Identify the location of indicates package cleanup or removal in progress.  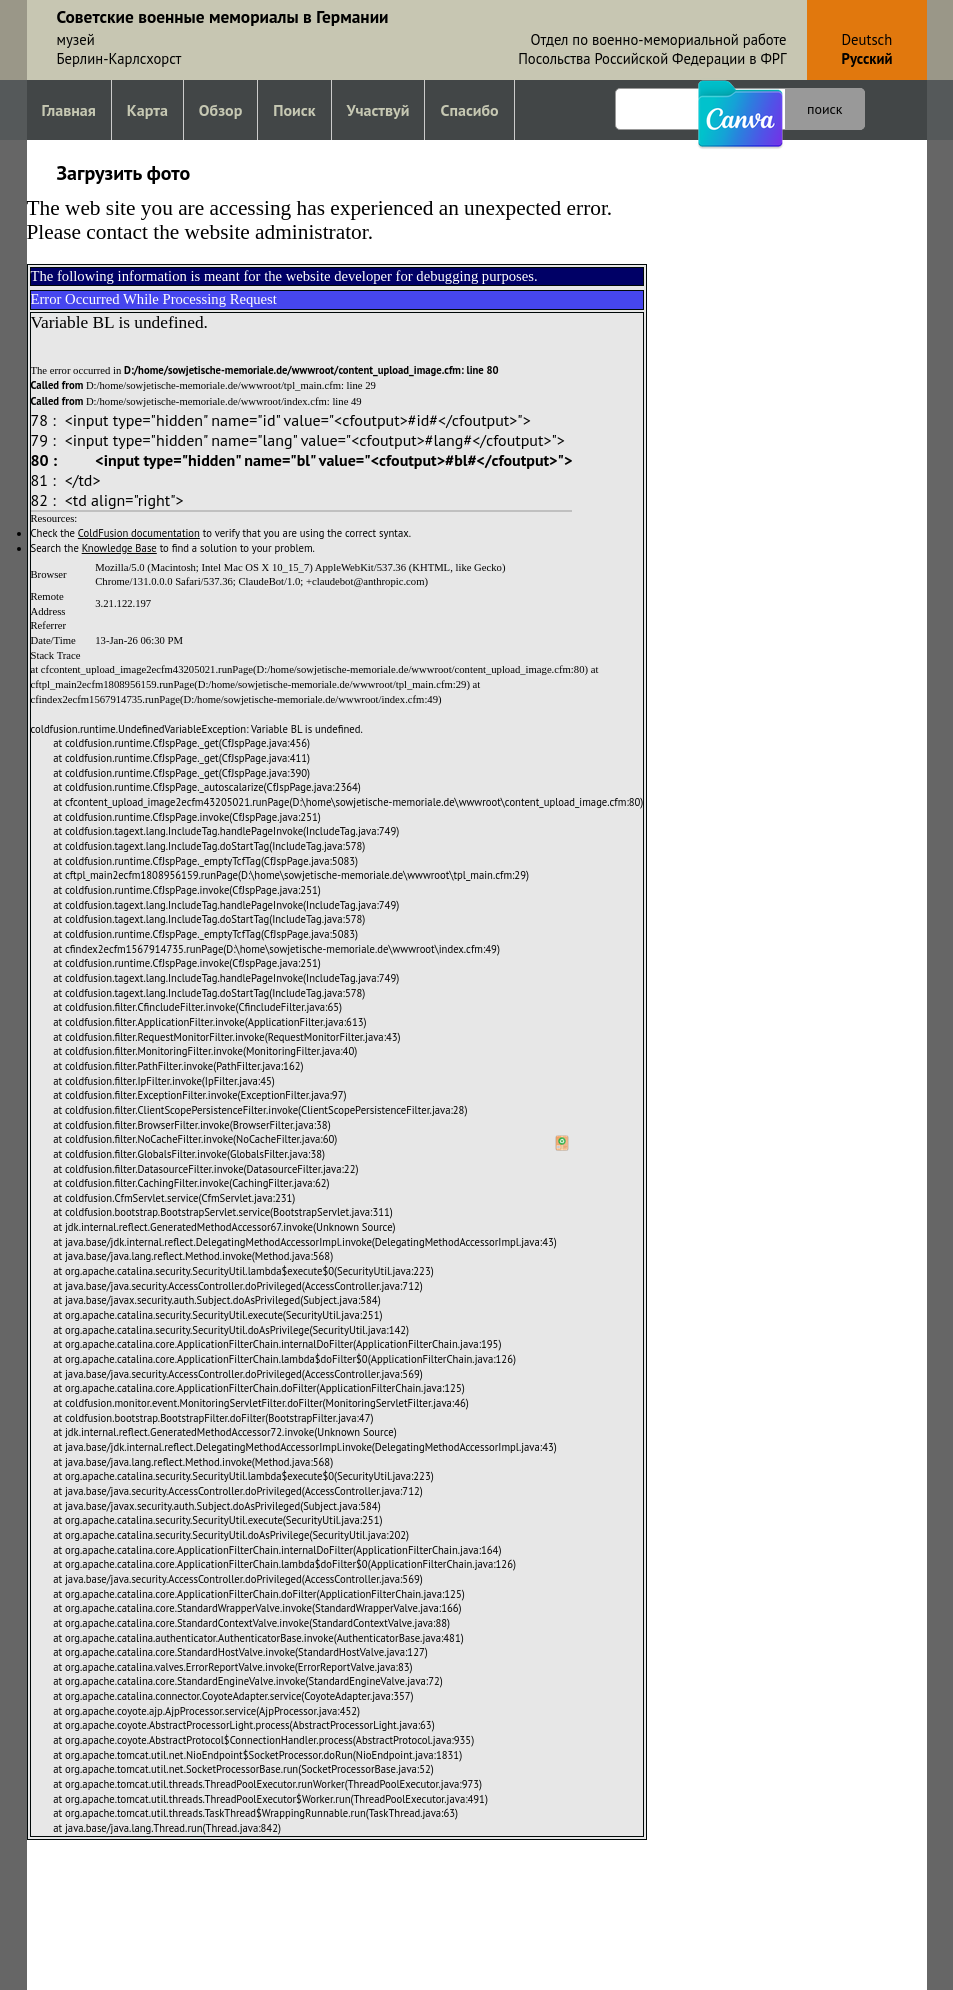
(562, 1143).